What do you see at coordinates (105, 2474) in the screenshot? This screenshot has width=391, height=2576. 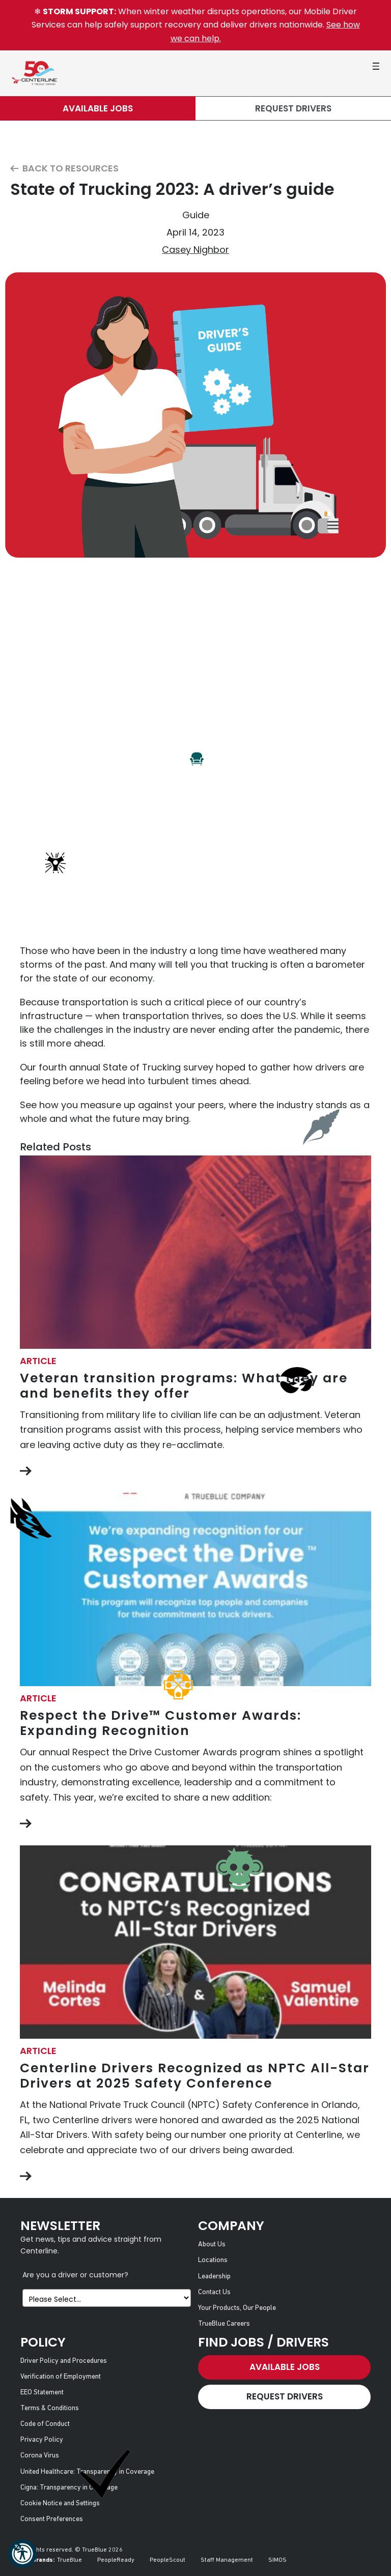 I see `confirm or complete an action` at bounding box center [105, 2474].